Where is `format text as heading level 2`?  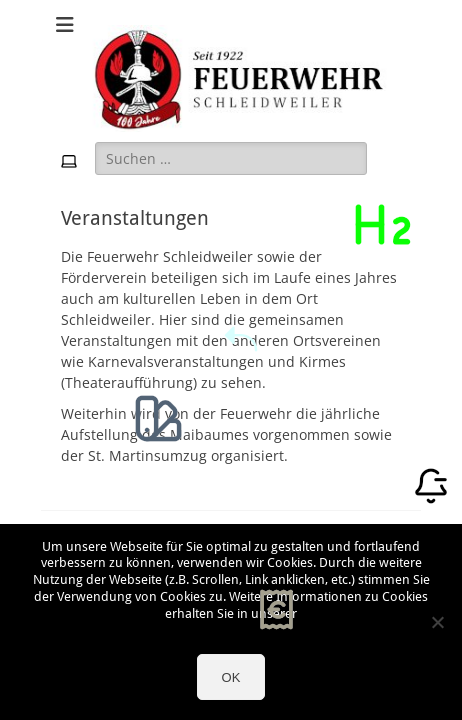
format text as heading level 2 is located at coordinates (381, 224).